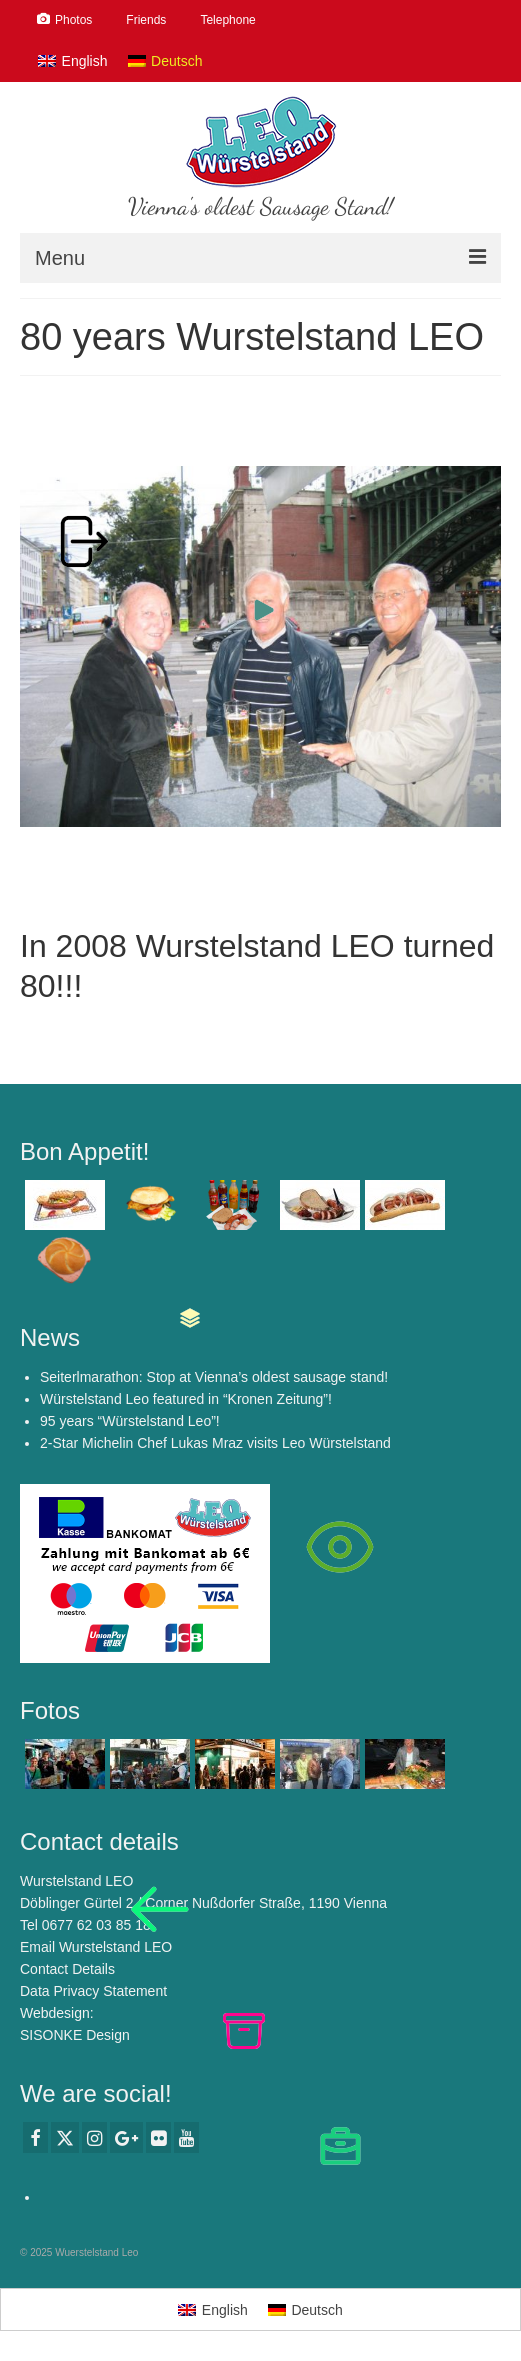 Image resolution: width=521 pixels, height=2361 pixels. Describe the element at coordinates (340, 1547) in the screenshot. I see `view or preview content` at that location.